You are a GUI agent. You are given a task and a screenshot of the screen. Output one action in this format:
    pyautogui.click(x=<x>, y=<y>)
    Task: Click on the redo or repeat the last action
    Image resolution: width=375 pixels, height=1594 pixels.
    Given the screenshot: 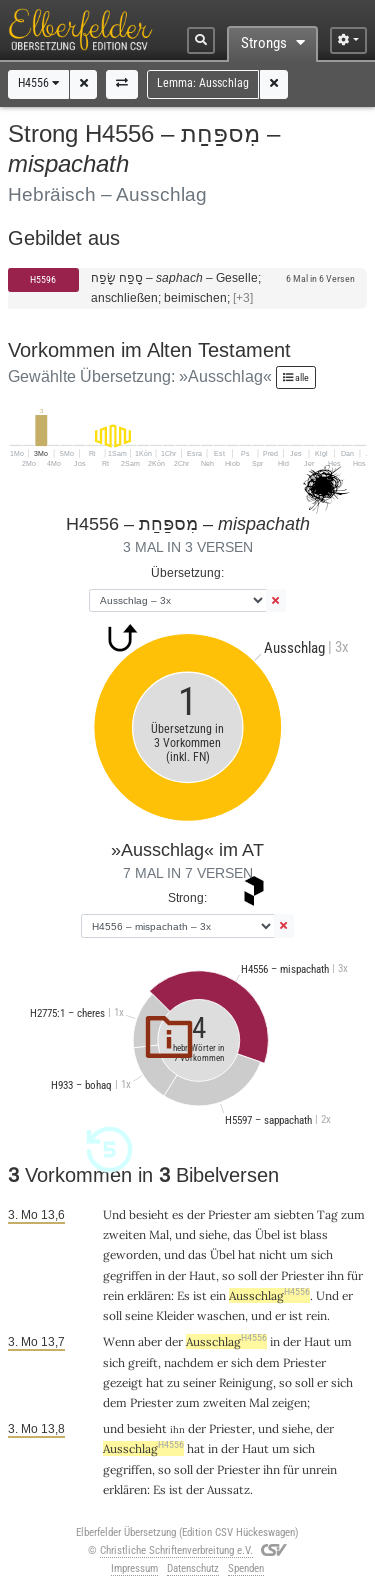 What is the action you would take?
    pyautogui.click(x=121, y=638)
    